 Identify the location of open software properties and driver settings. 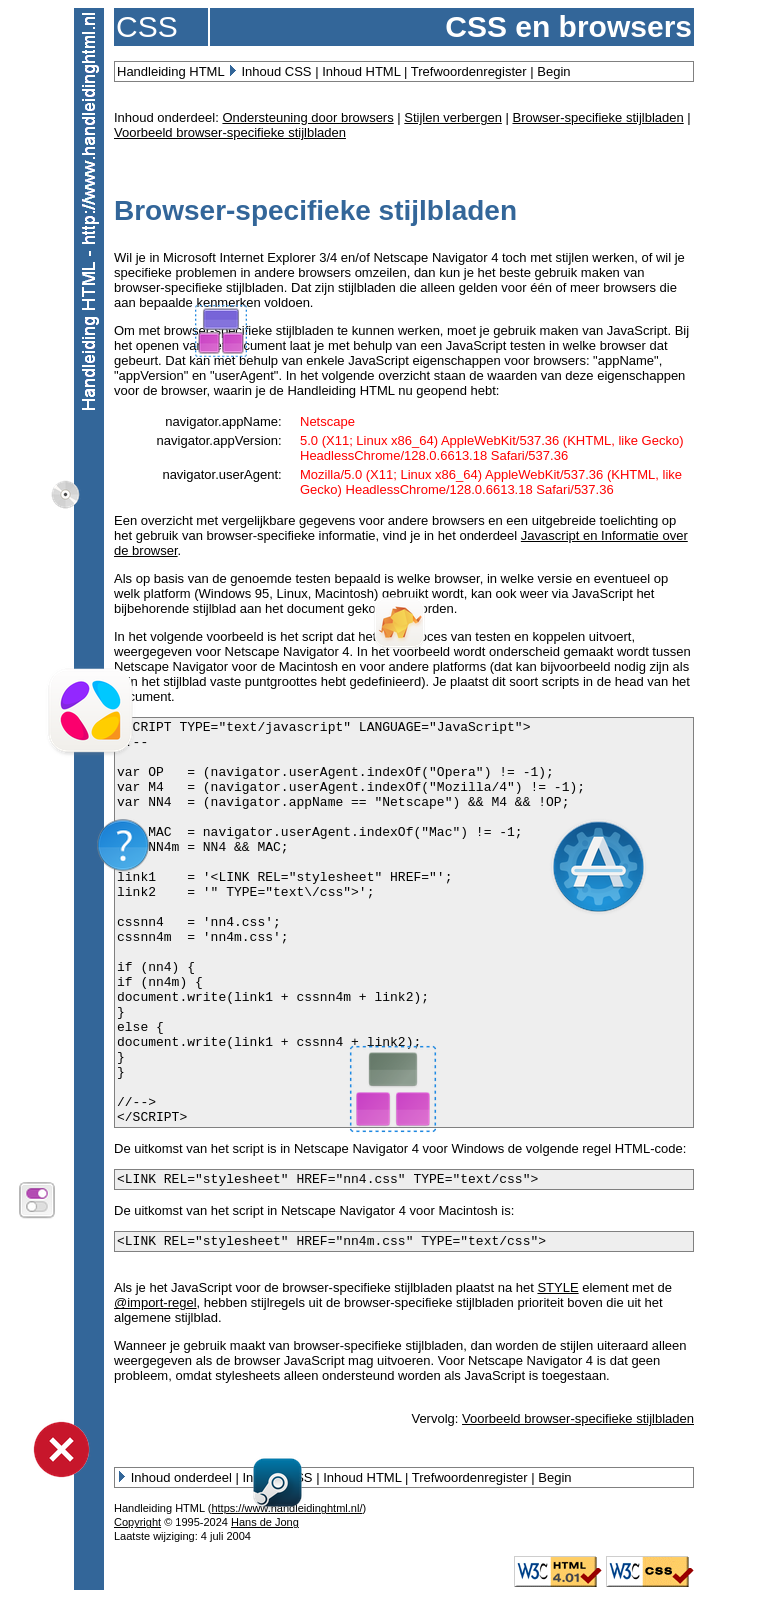
(598, 866).